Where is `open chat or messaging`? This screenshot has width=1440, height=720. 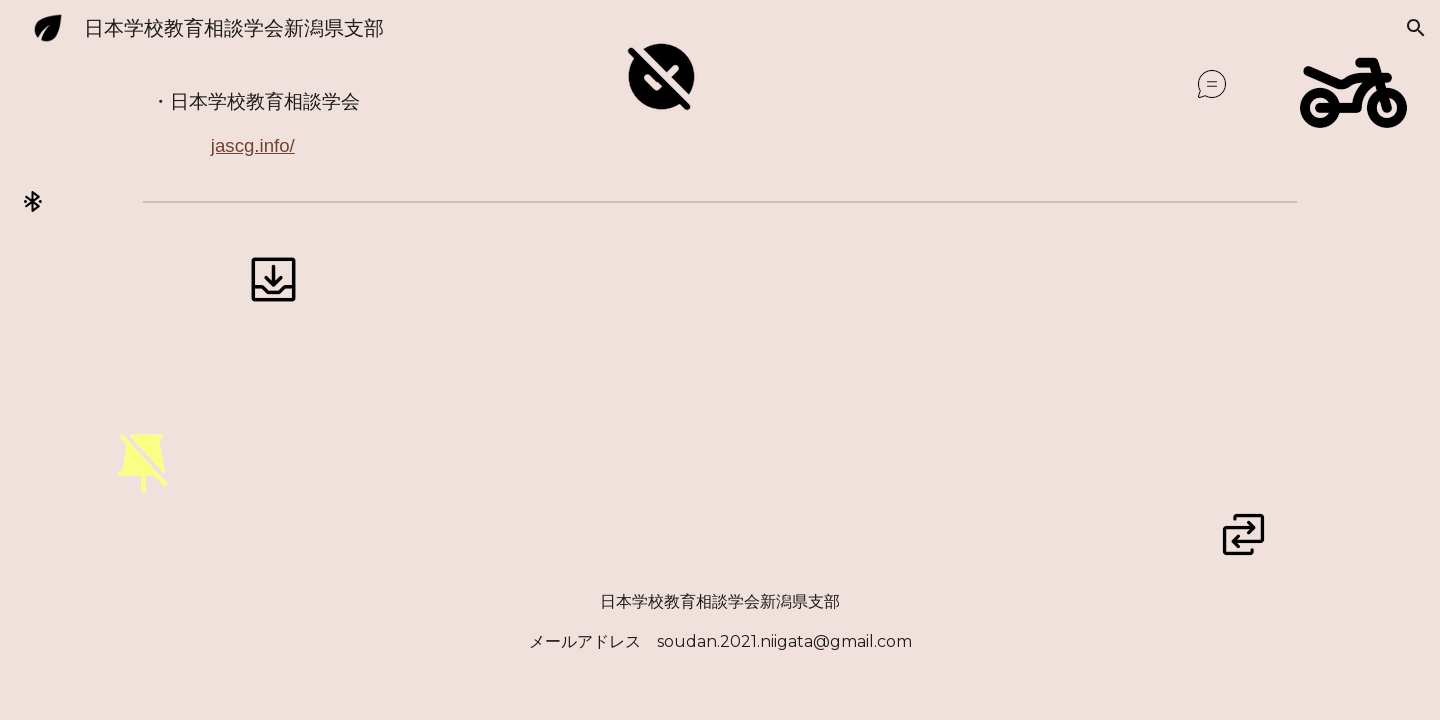
open chat or messaging is located at coordinates (1212, 84).